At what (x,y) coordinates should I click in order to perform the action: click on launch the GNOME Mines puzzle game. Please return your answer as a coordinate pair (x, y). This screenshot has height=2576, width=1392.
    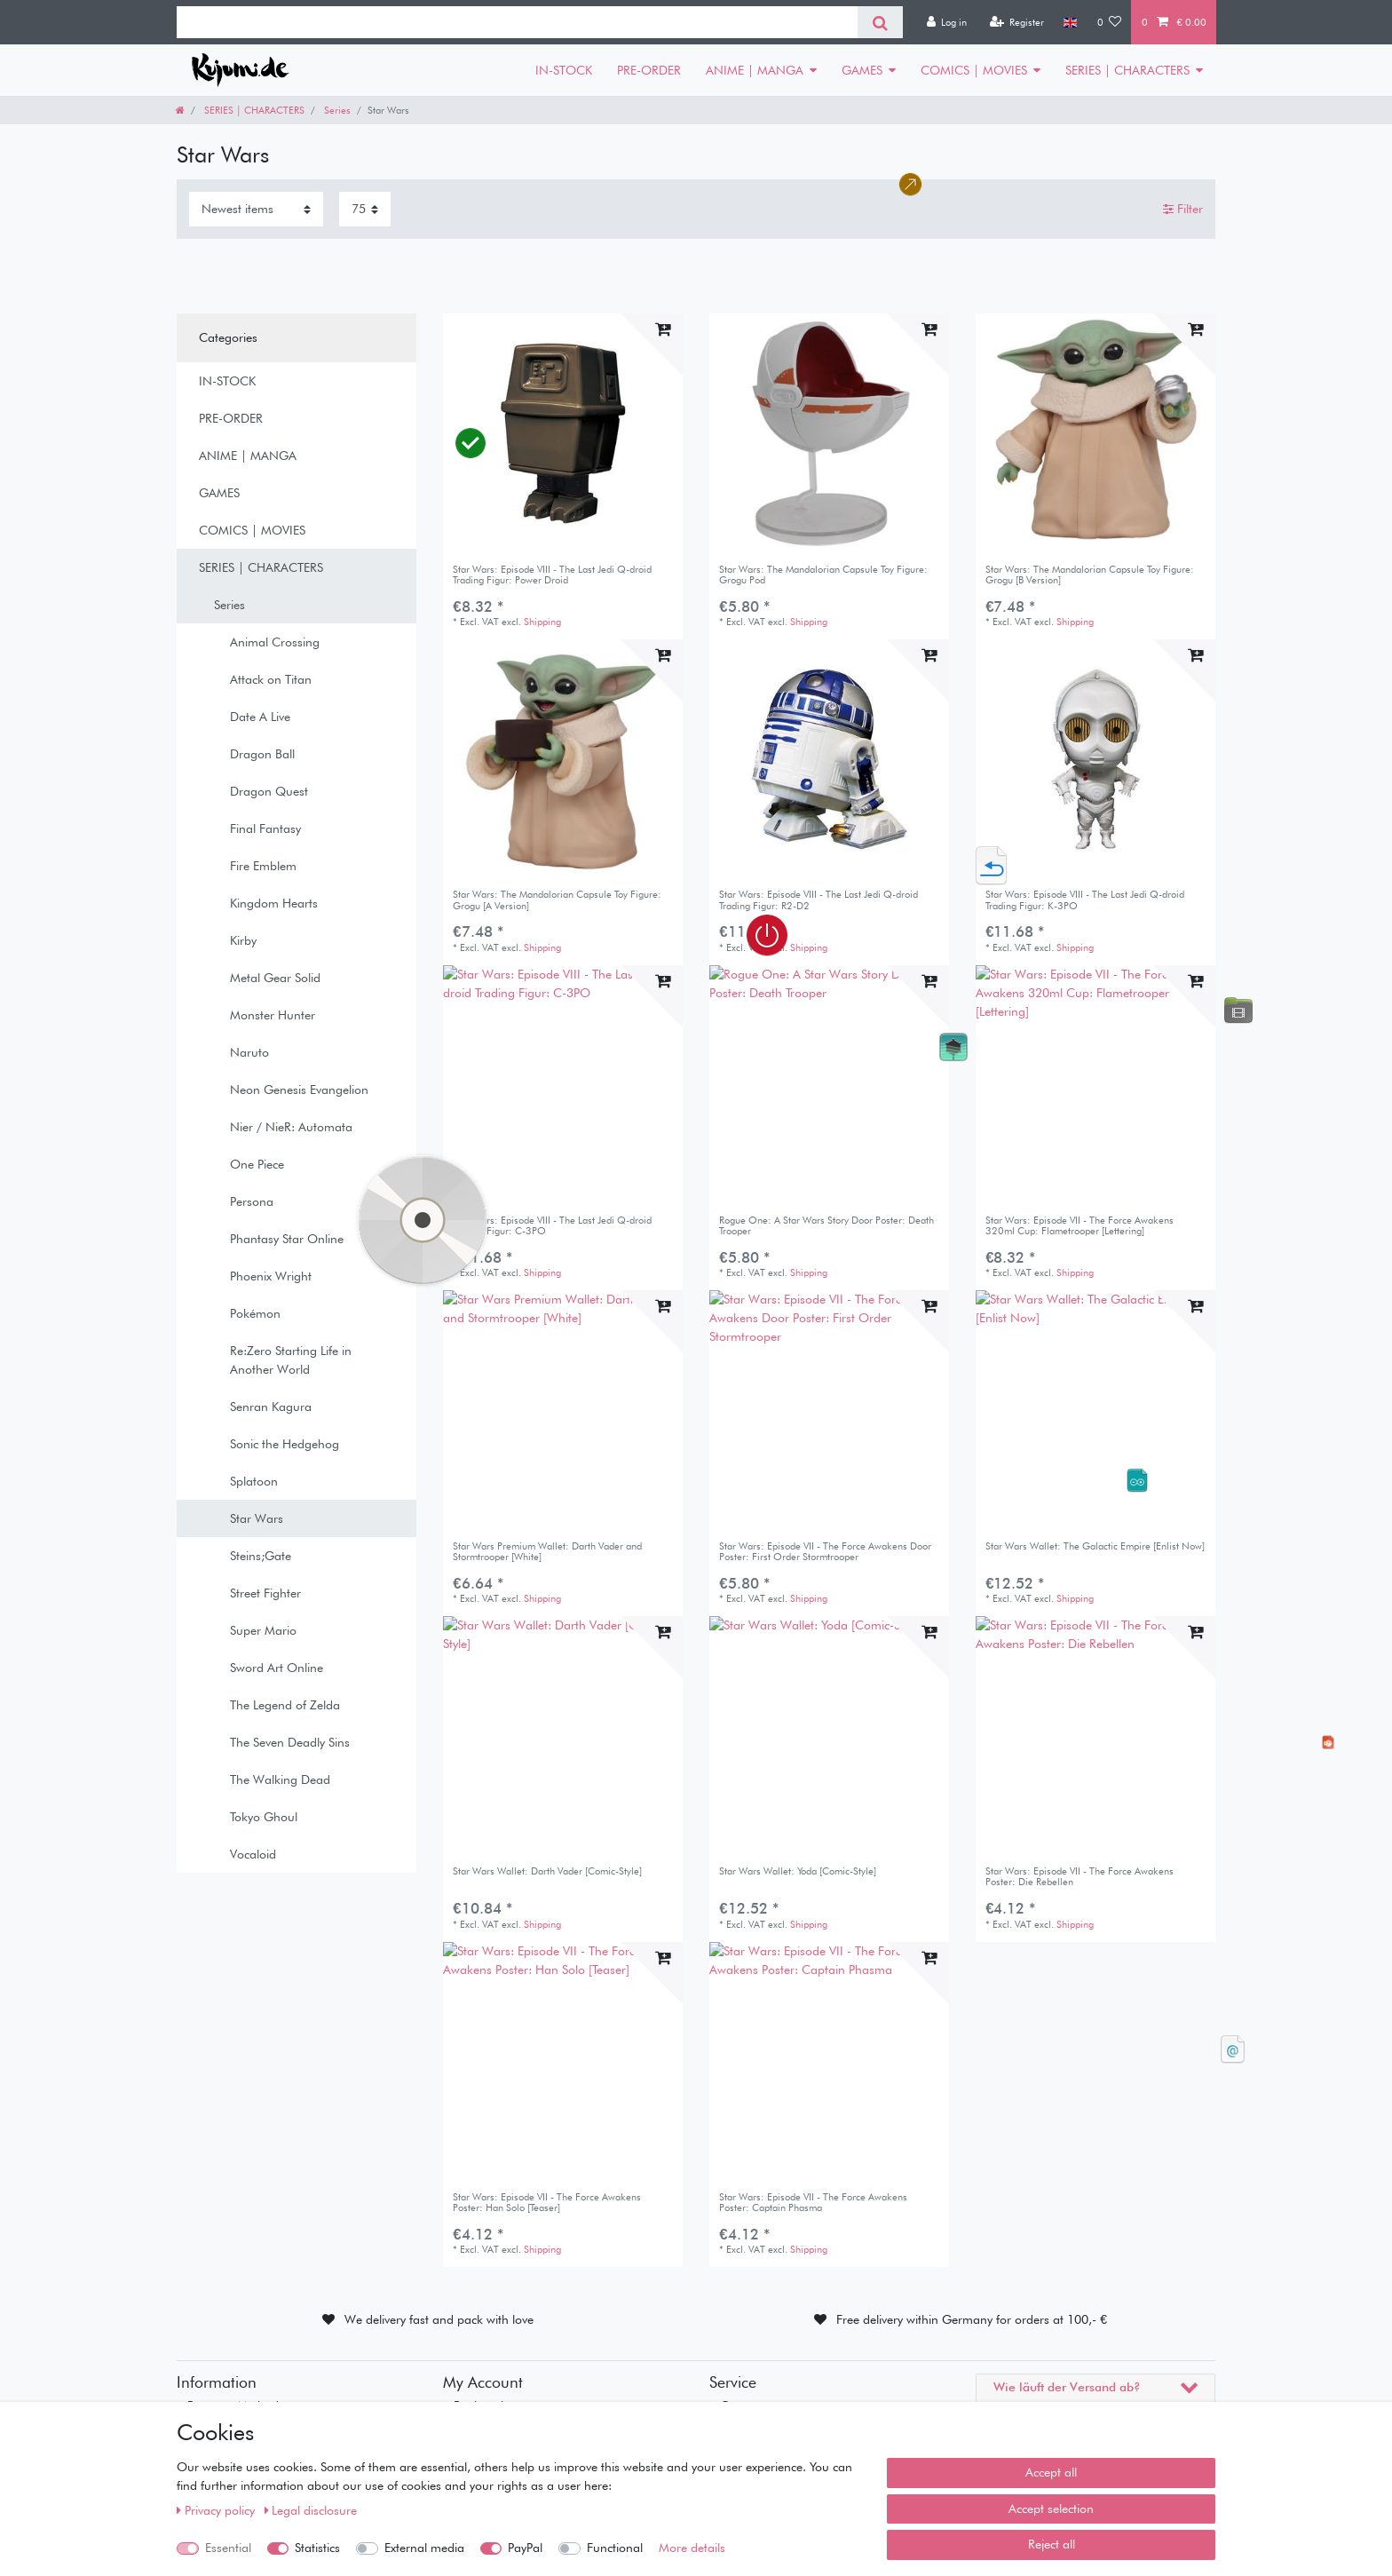
    Looking at the image, I should click on (953, 1047).